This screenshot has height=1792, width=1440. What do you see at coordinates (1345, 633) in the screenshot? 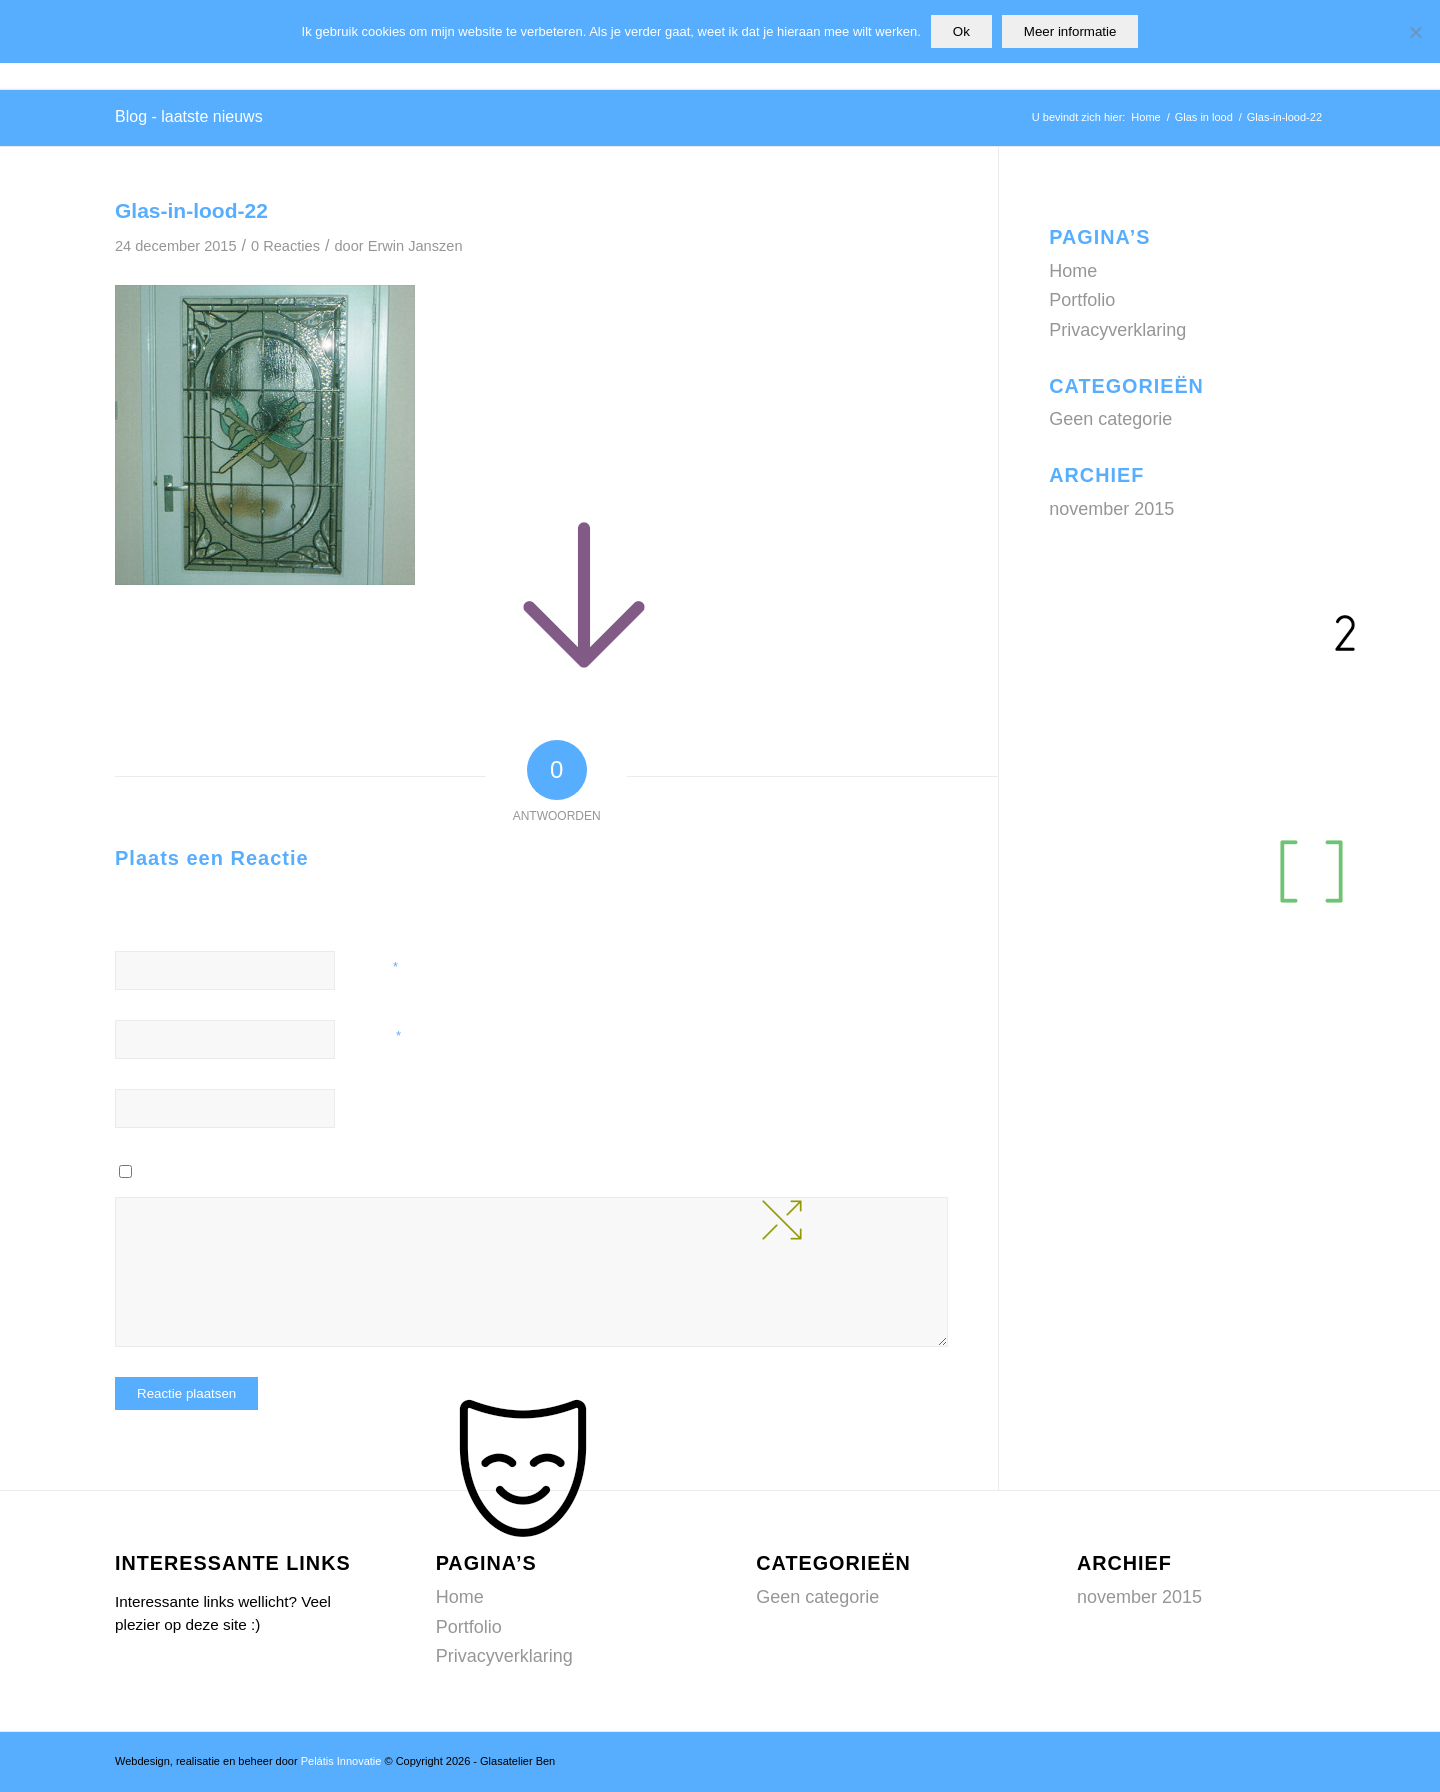
I see `indicates step two in a sequence or process` at bounding box center [1345, 633].